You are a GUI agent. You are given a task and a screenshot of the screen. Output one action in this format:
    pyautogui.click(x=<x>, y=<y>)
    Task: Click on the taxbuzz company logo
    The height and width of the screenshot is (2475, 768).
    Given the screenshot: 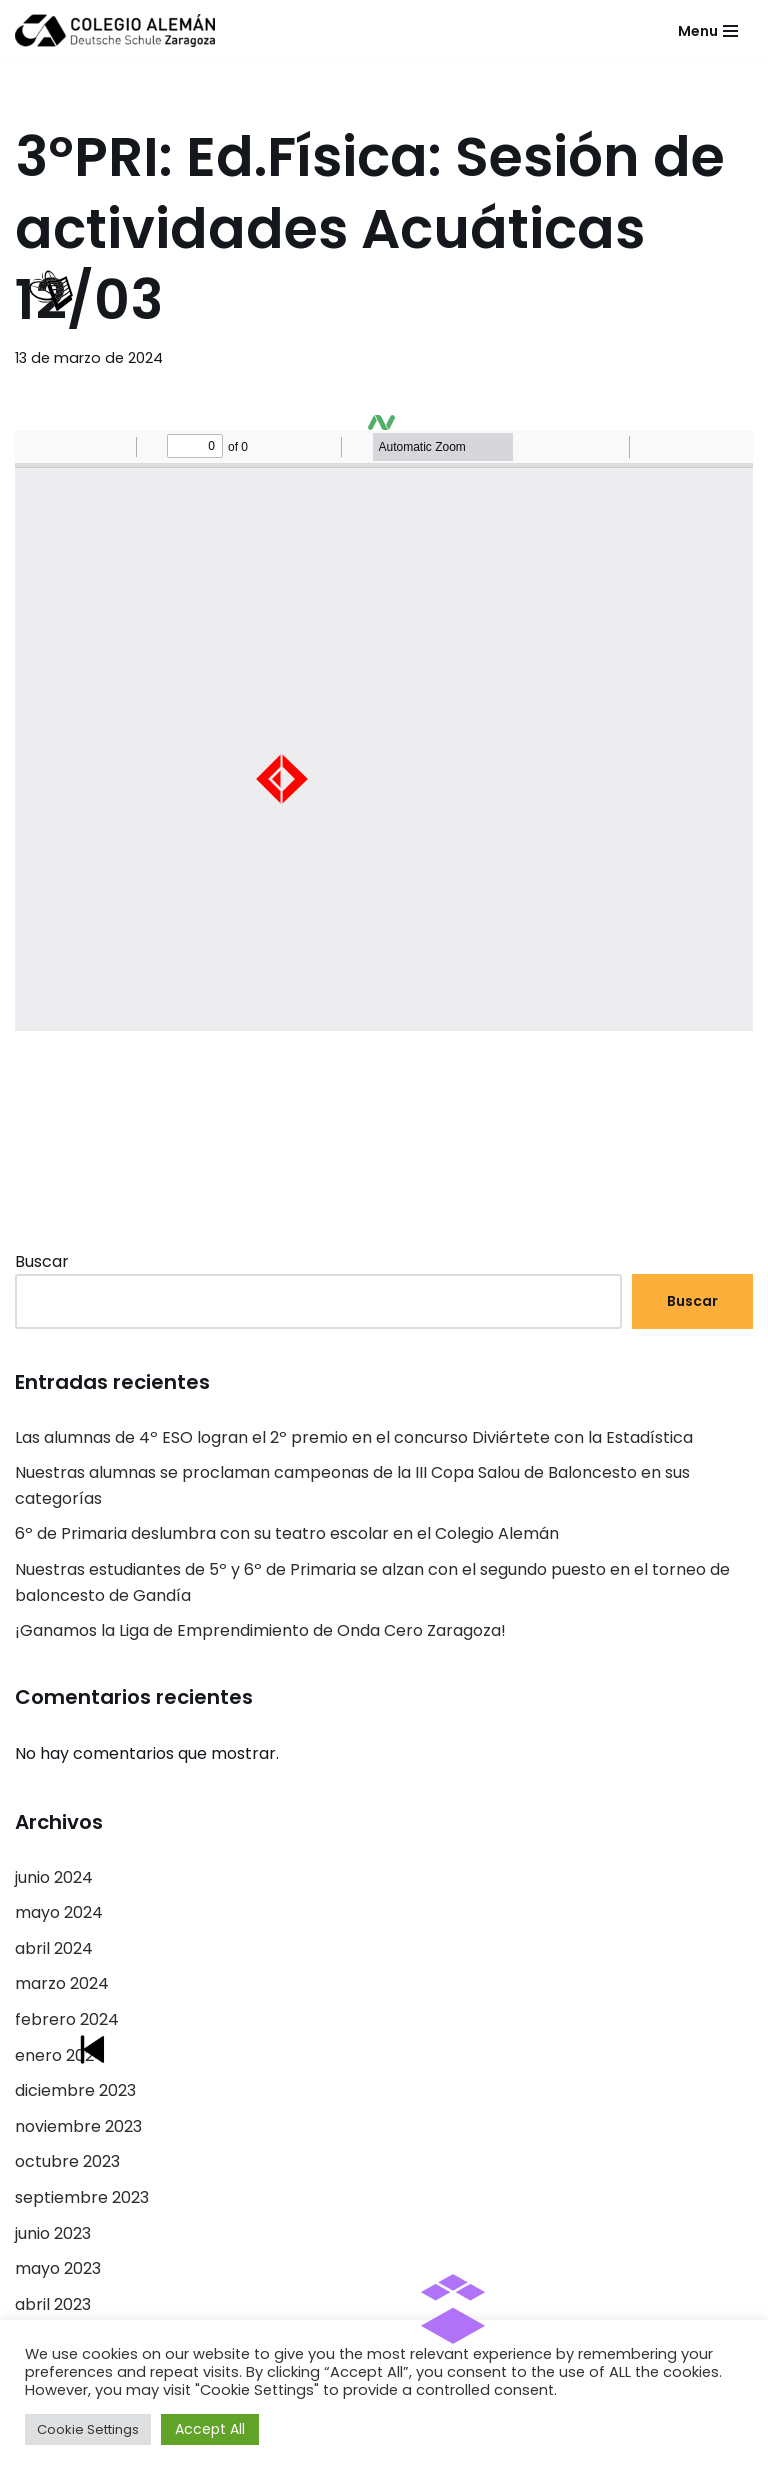 What is the action you would take?
    pyautogui.click(x=51, y=291)
    